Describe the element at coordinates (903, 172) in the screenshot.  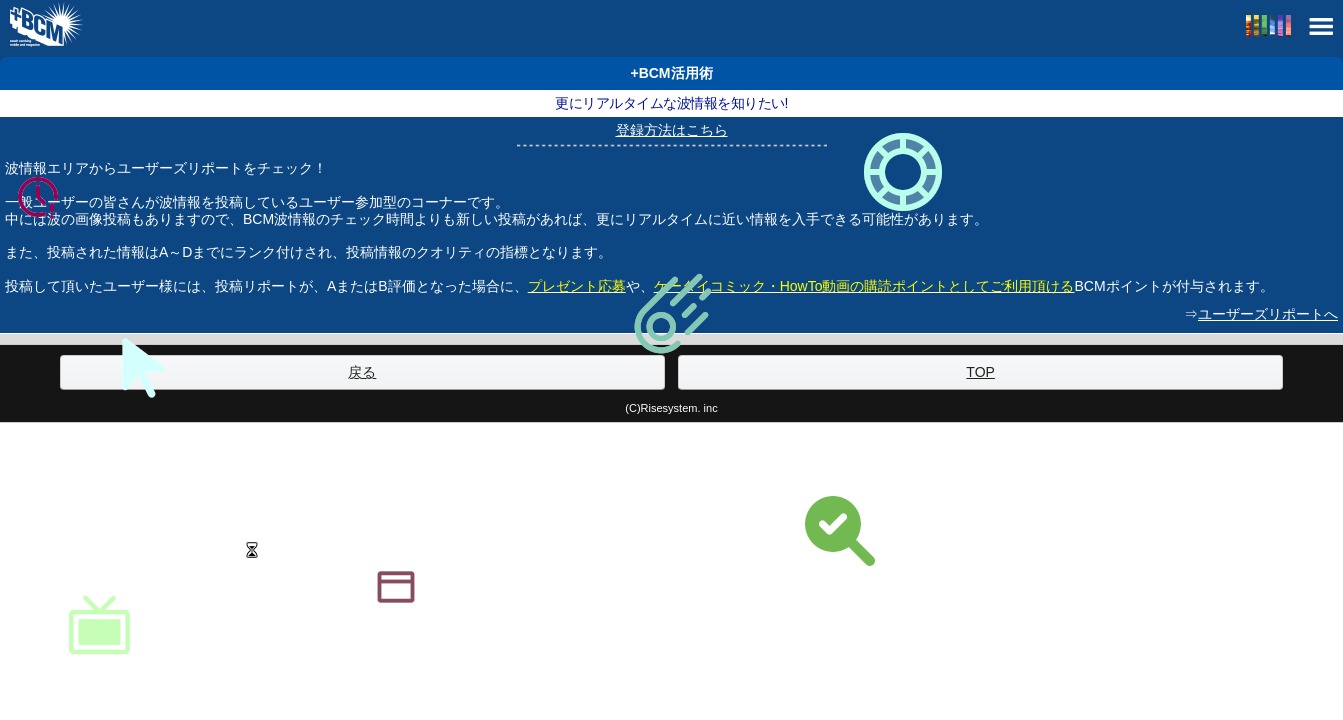
I see `access casino or gambling games` at that location.